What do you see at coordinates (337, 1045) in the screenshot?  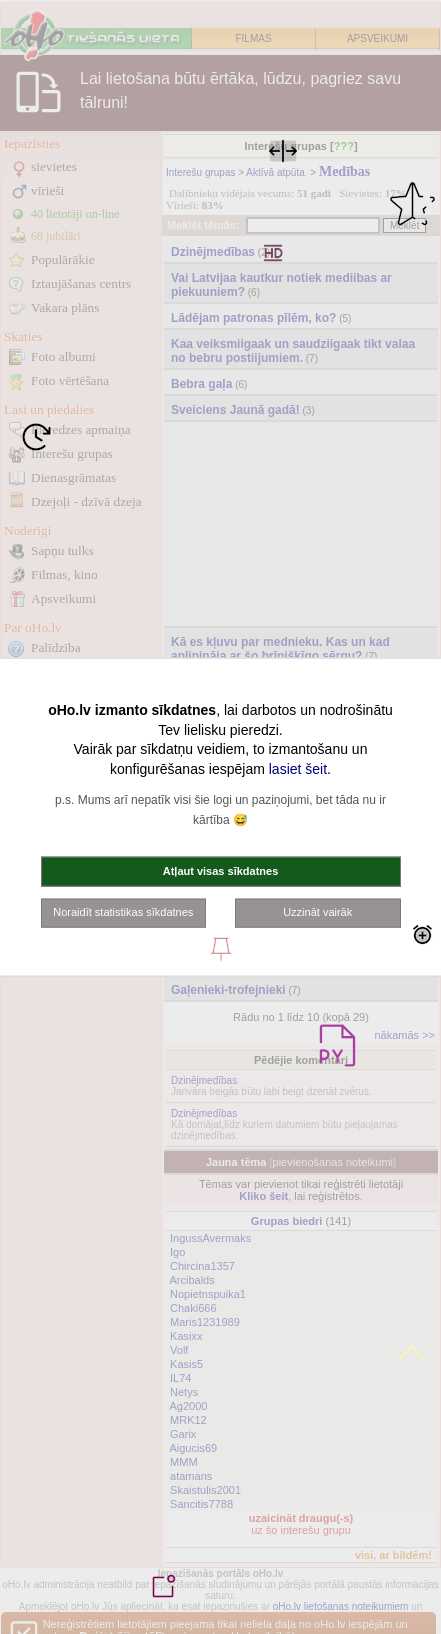 I see `python script file` at bounding box center [337, 1045].